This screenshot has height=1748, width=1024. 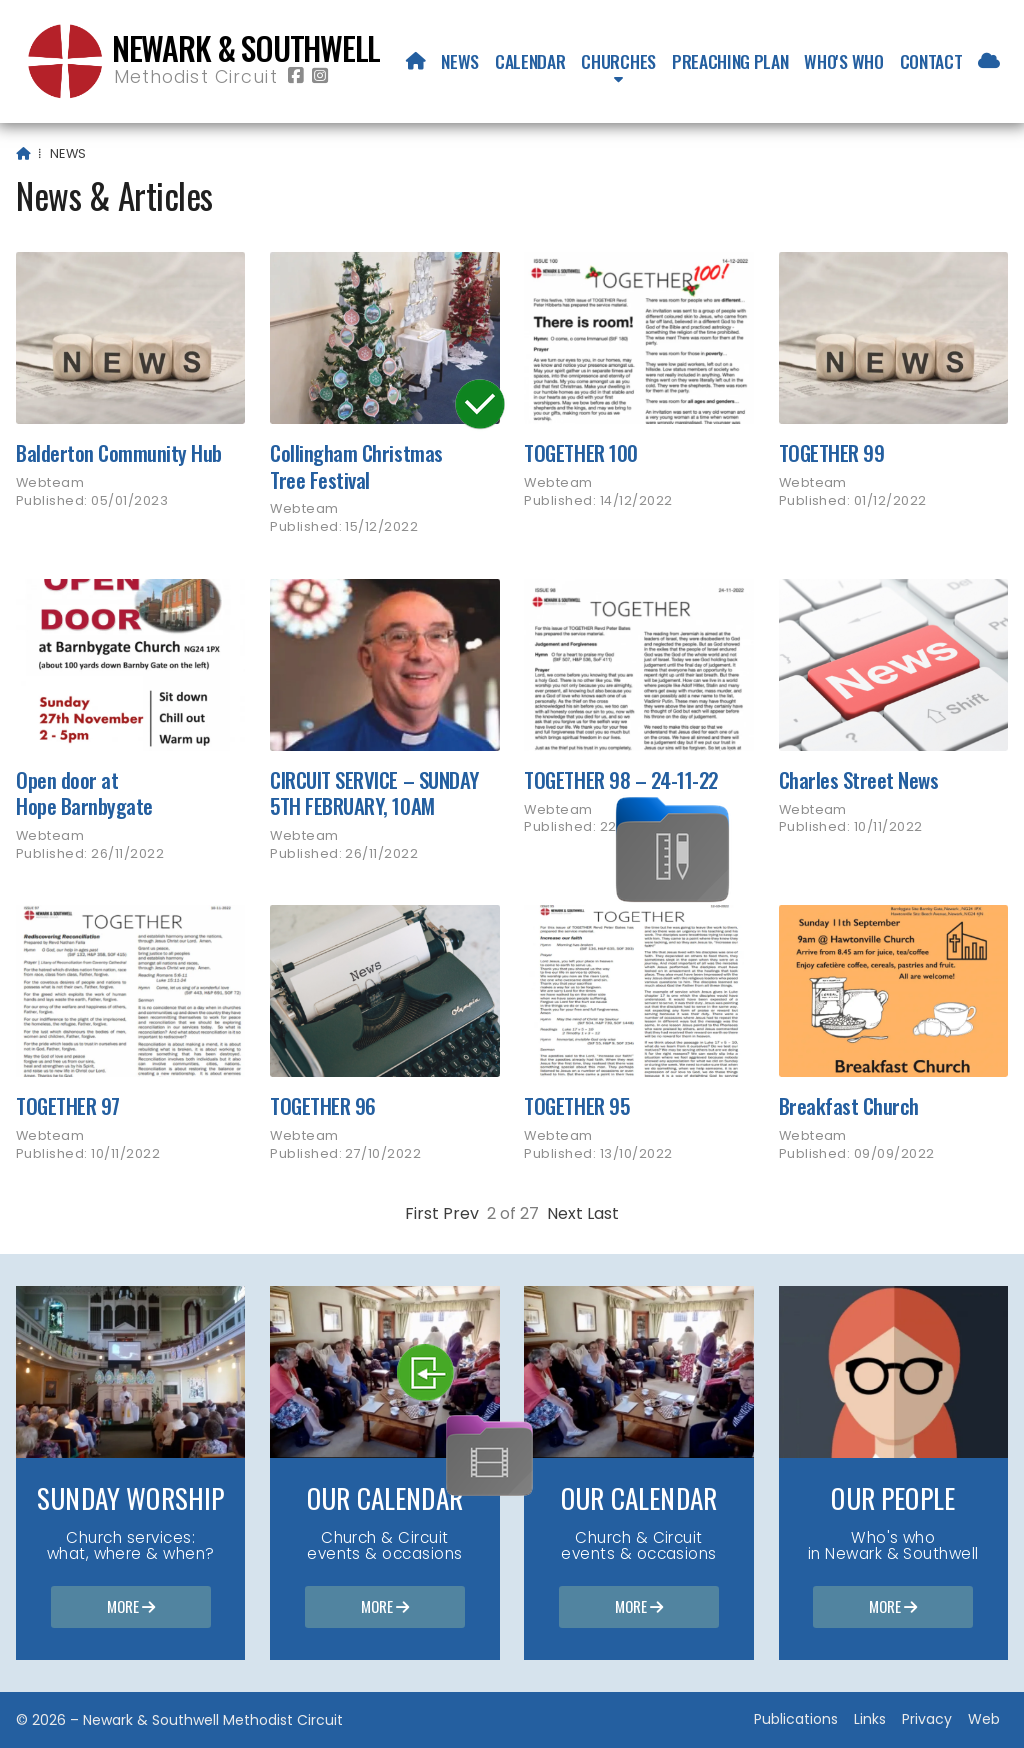 What do you see at coordinates (426, 1373) in the screenshot?
I see `log out of the current session` at bounding box center [426, 1373].